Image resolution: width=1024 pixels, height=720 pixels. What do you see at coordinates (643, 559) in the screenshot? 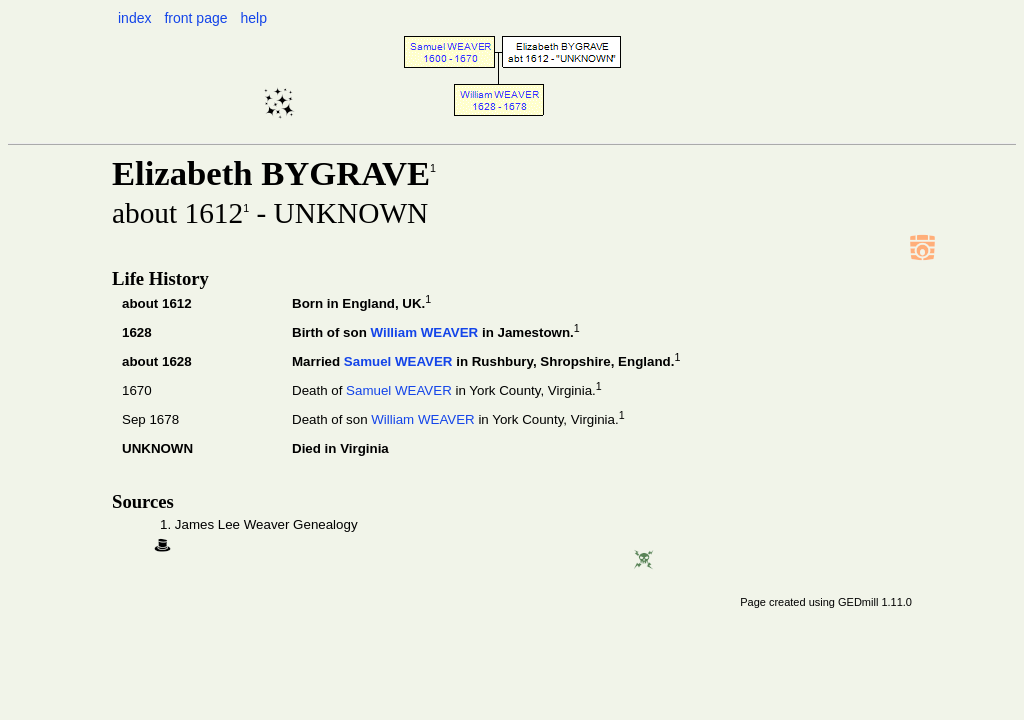
I see `indicates a powerful attack or special ability` at bounding box center [643, 559].